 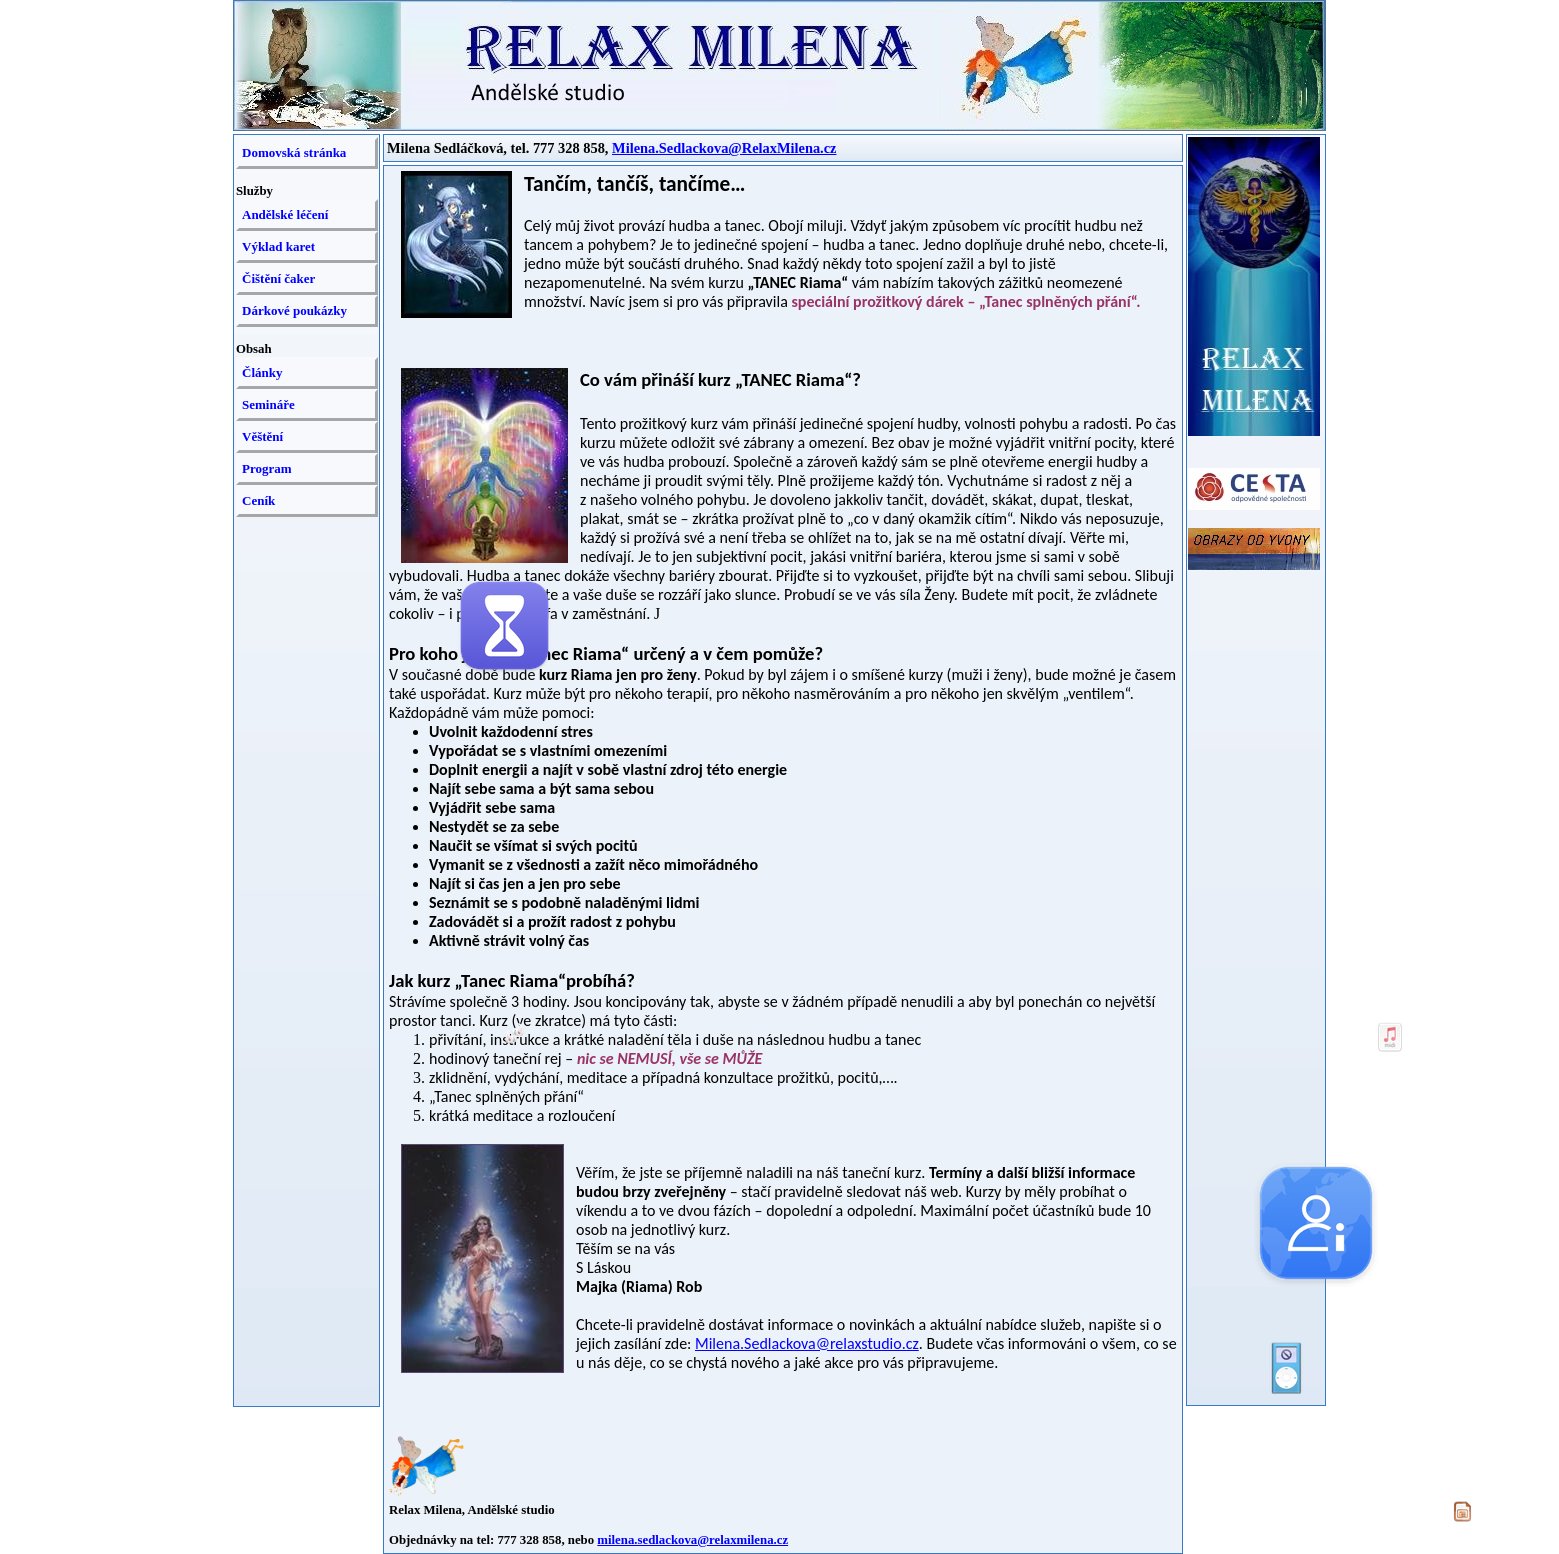 I want to click on indicates iPod device is unavailable or disconnected, so click(x=1286, y=1368).